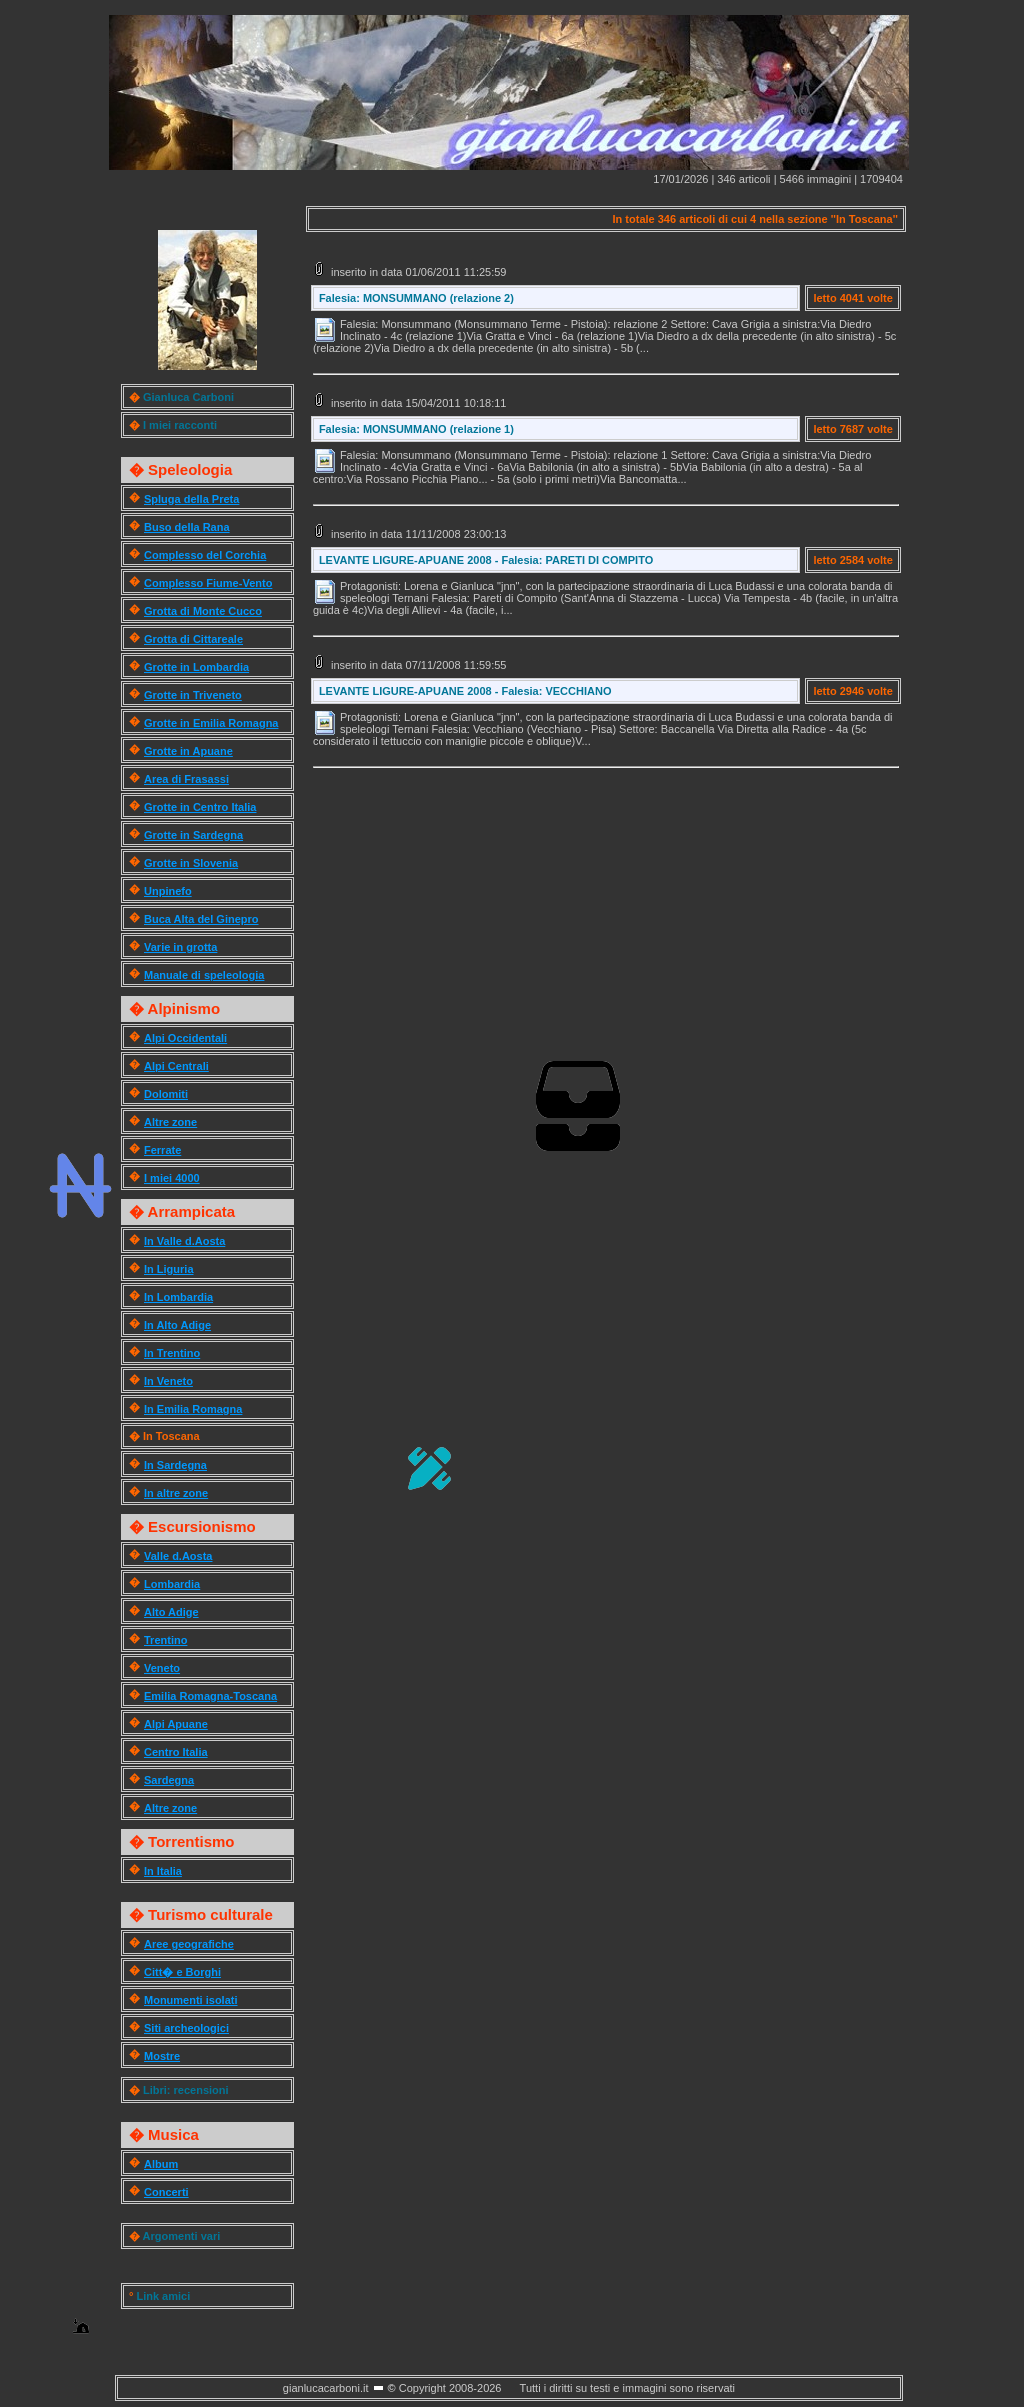 The image size is (1024, 2407). Describe the element at coordinates (429, 1468) in the screenshot. I see `access design or editing tools` at that location.